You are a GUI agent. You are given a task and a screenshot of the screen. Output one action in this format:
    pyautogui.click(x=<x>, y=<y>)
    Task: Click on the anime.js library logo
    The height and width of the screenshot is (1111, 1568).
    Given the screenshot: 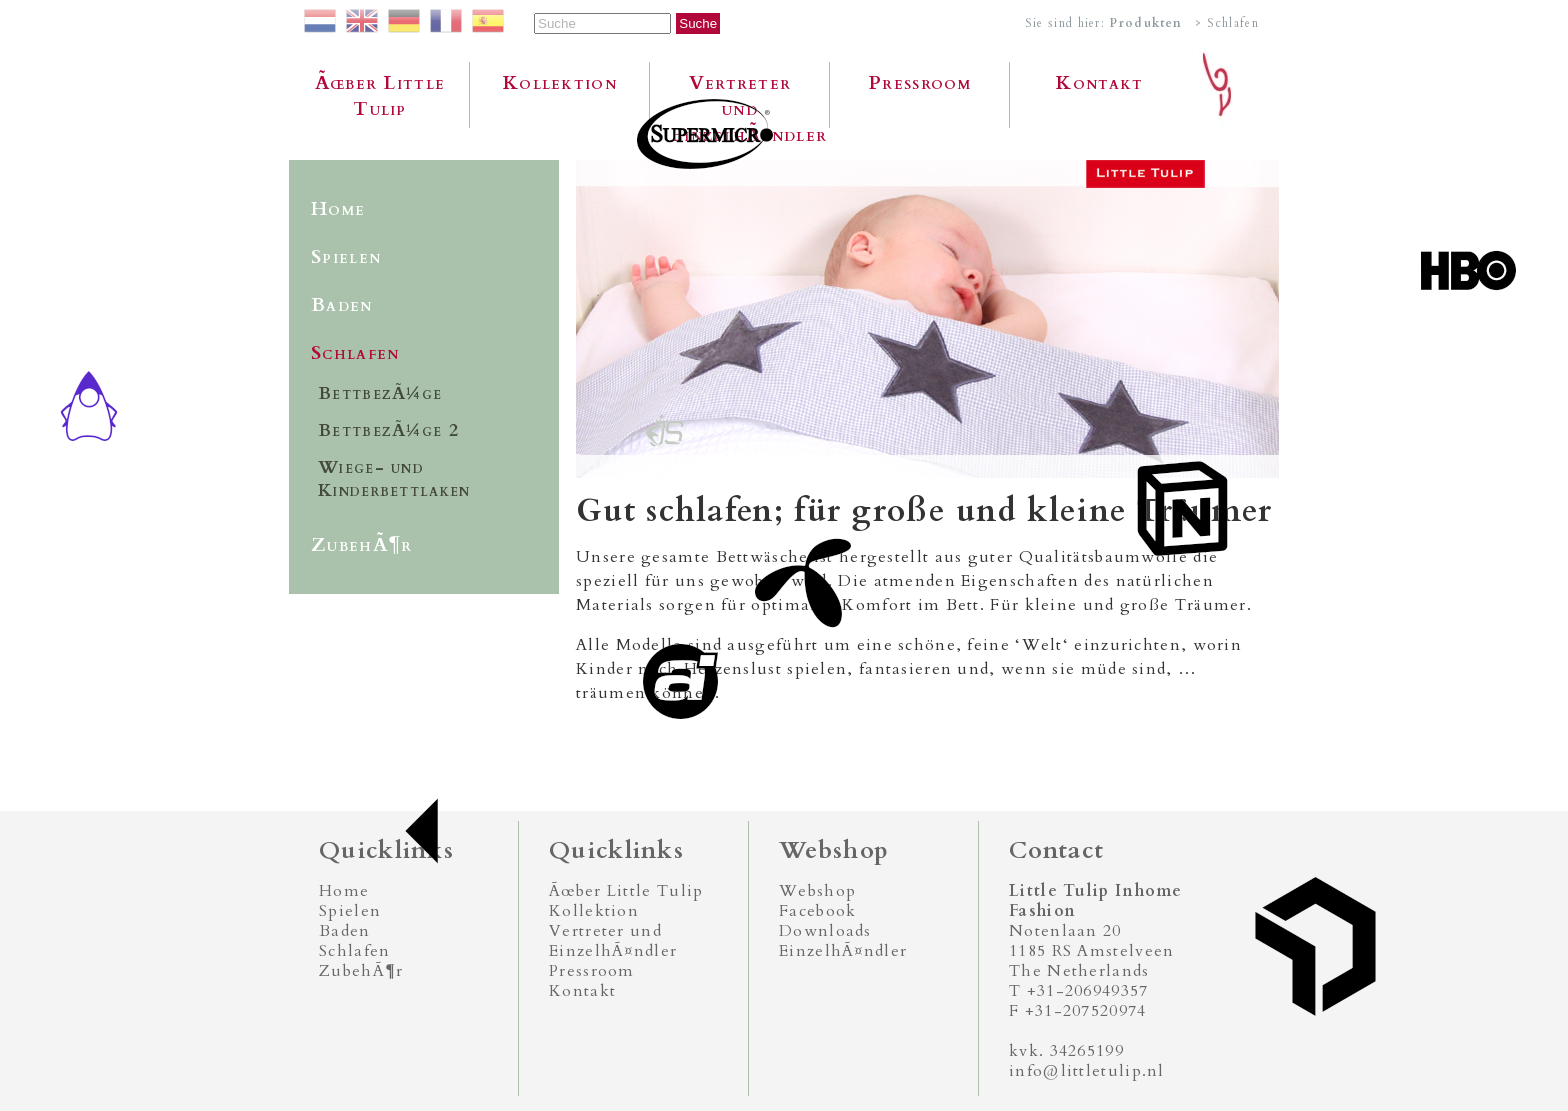 What is the action you would take?
    pyautogui.click(x=680, y=681)
    